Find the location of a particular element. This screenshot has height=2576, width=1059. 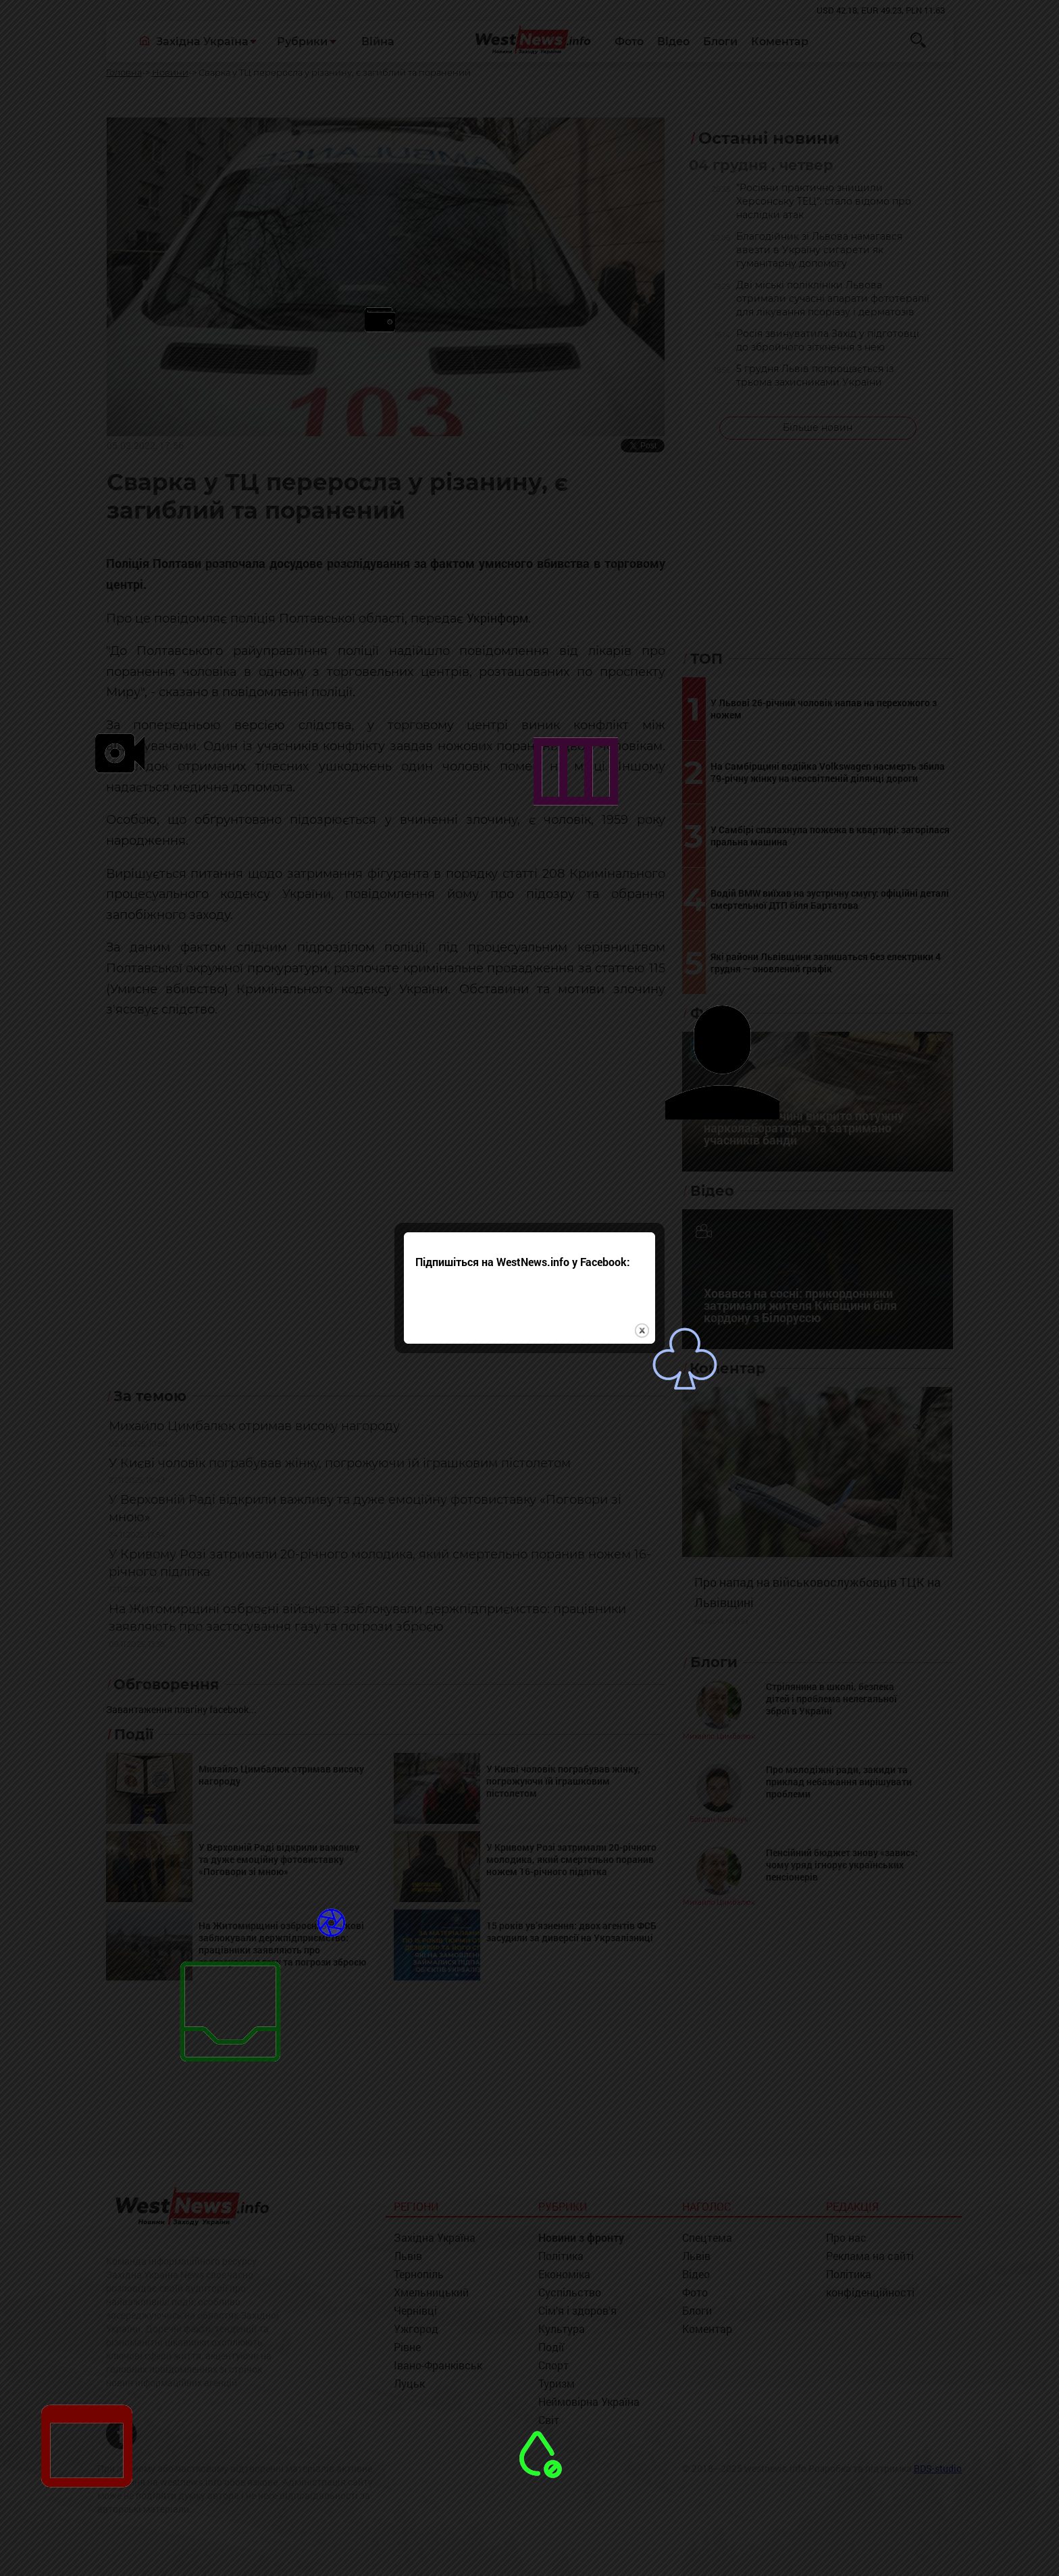

disable water or liquid-related feature is located at coordinates (537, 2453).